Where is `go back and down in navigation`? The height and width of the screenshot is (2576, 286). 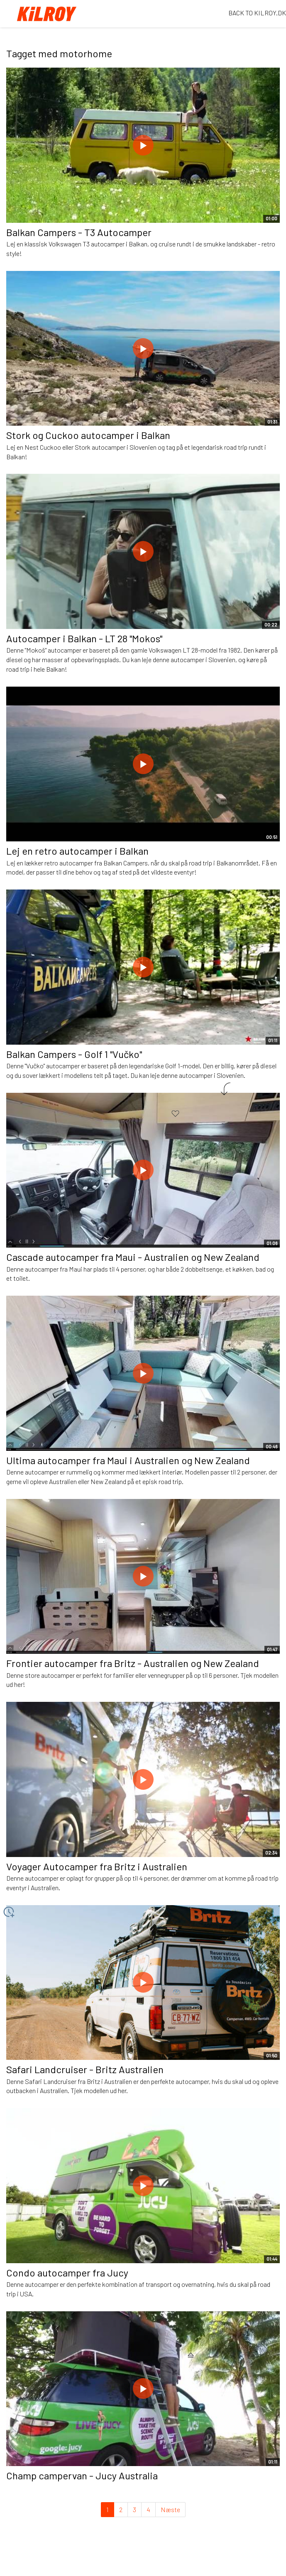 go back and down in navigation is located at coordinates (225, 1089).